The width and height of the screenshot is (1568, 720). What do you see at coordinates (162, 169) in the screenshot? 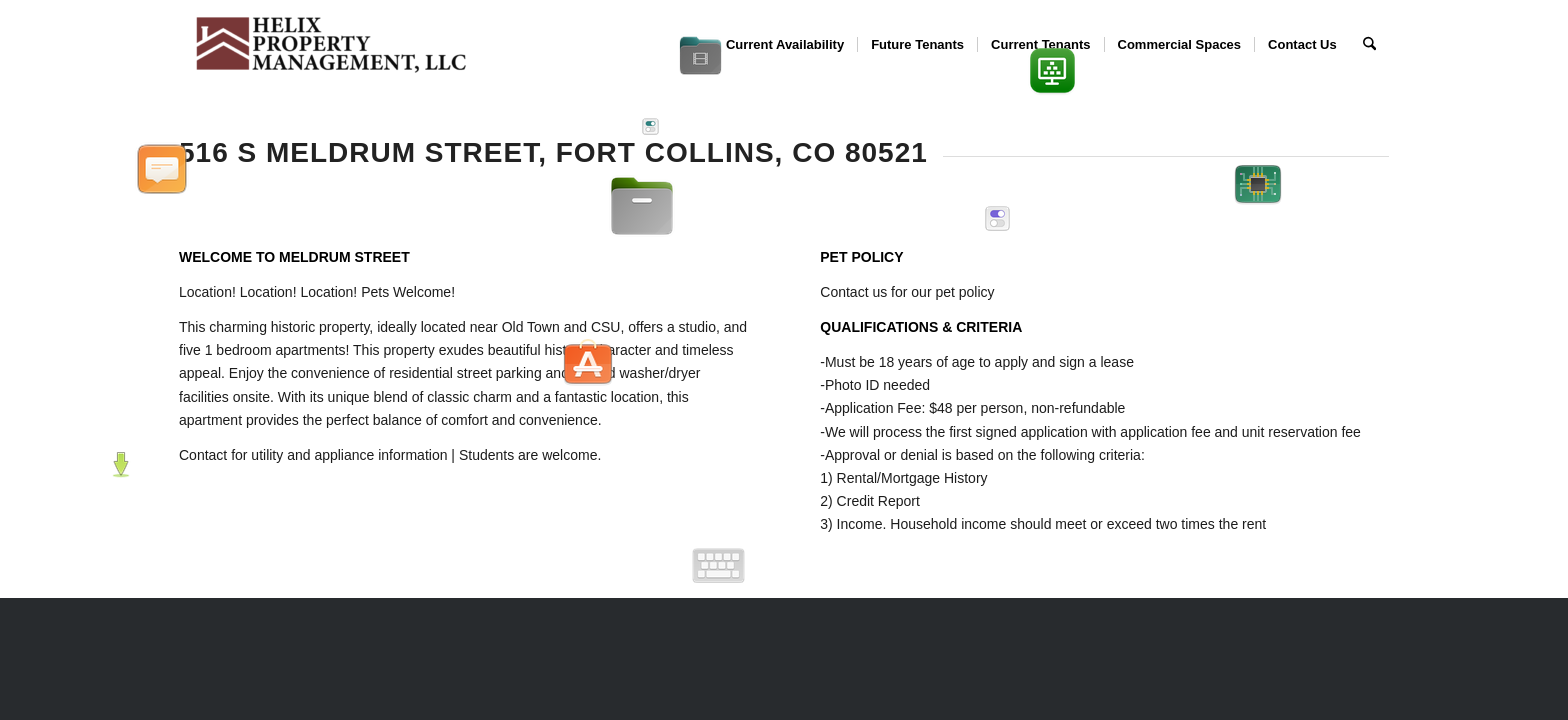
I see `open chatty messaging app` at bounding box center [162, 169].